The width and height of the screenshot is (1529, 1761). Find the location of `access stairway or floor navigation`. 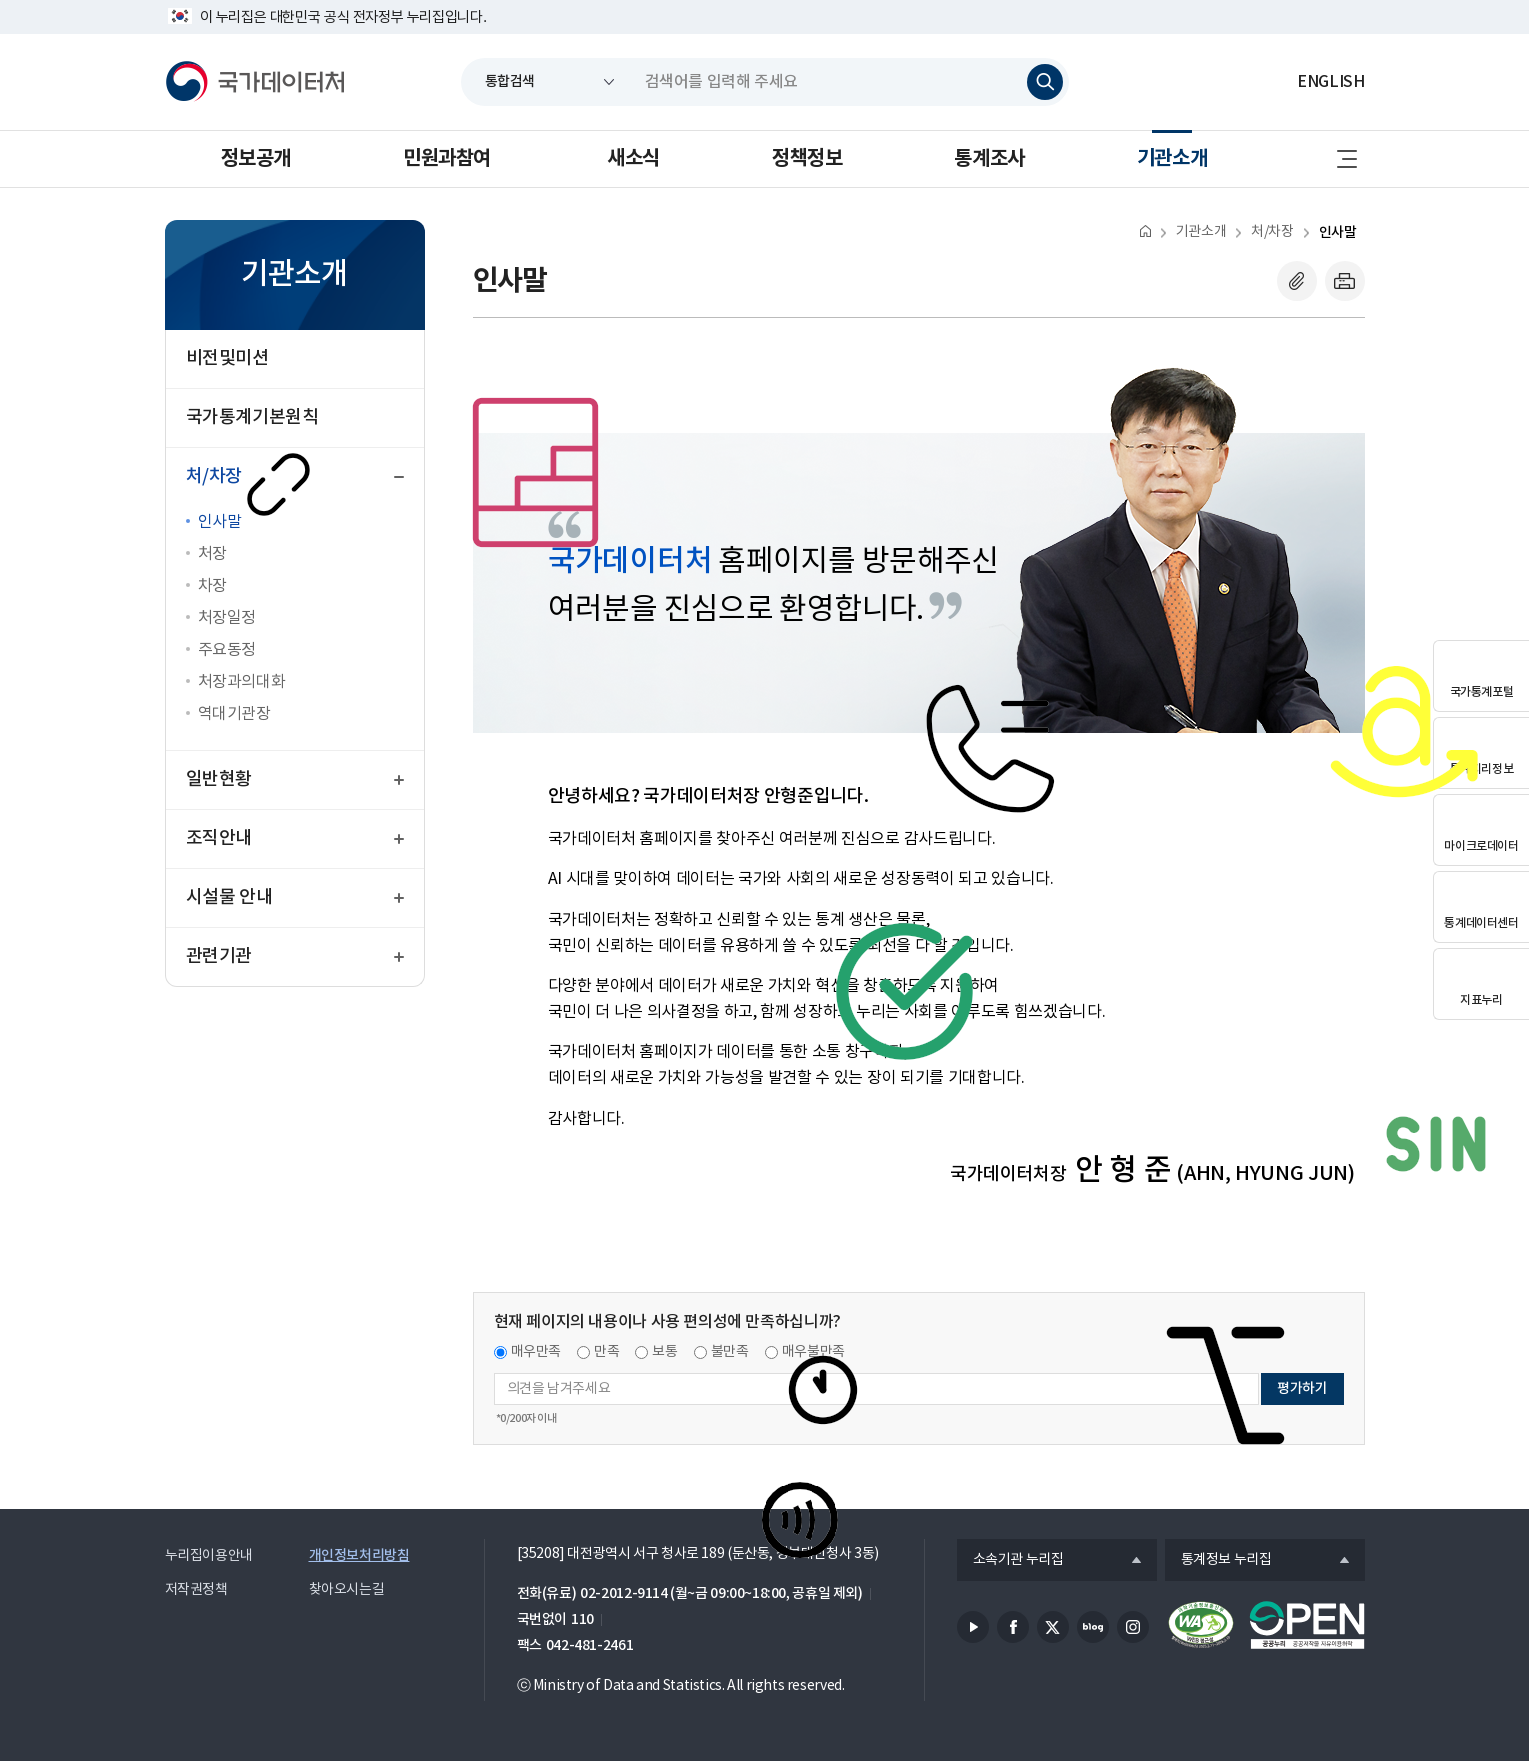

access stairway or floor navigation is located at coordinates (535, 472).